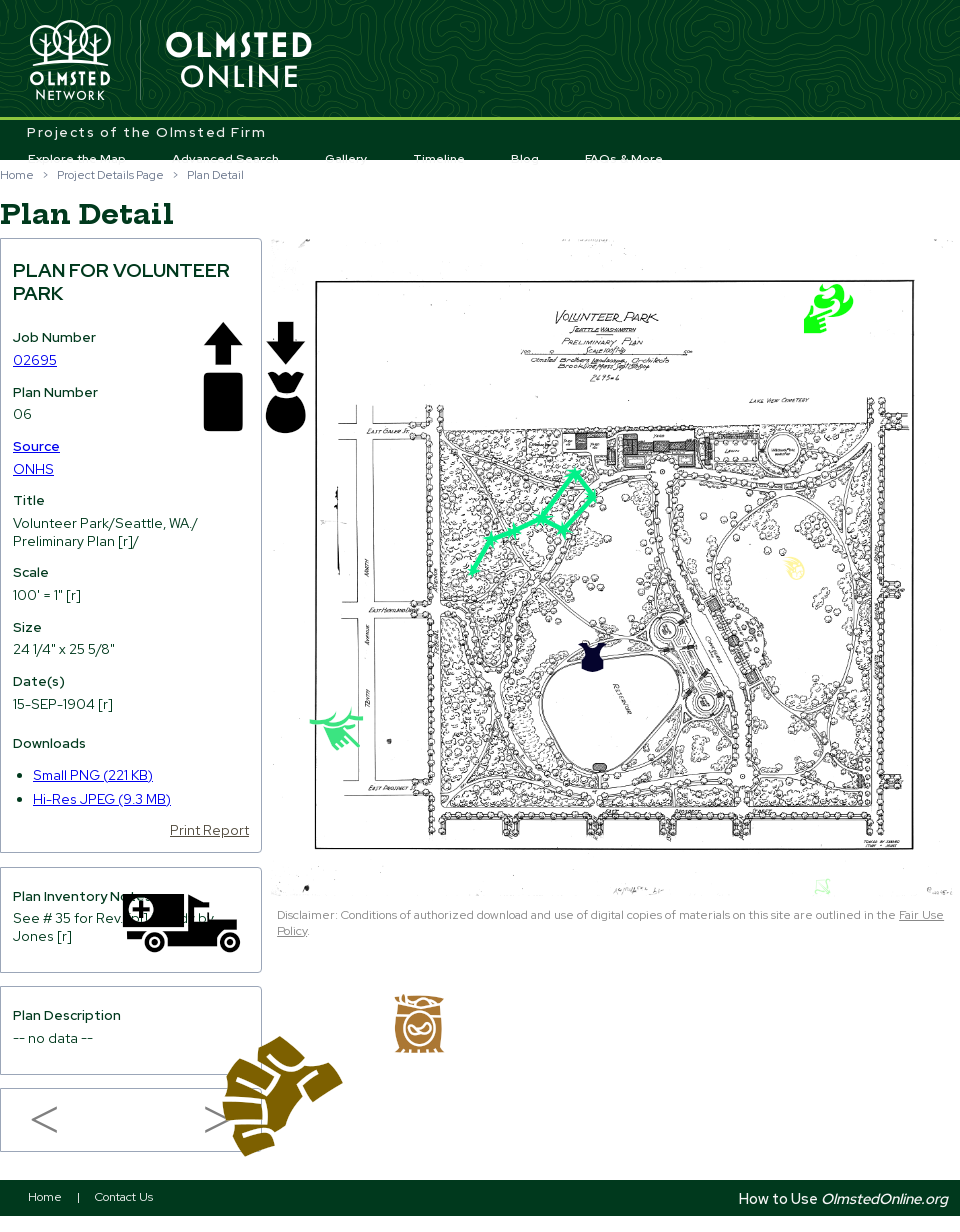 Image resolution: width=960 pixels, height=1232 pixels. Describe the element at coordinates (336, 732) in the screenshot. I see `activate a divine power or special ability` at that location.